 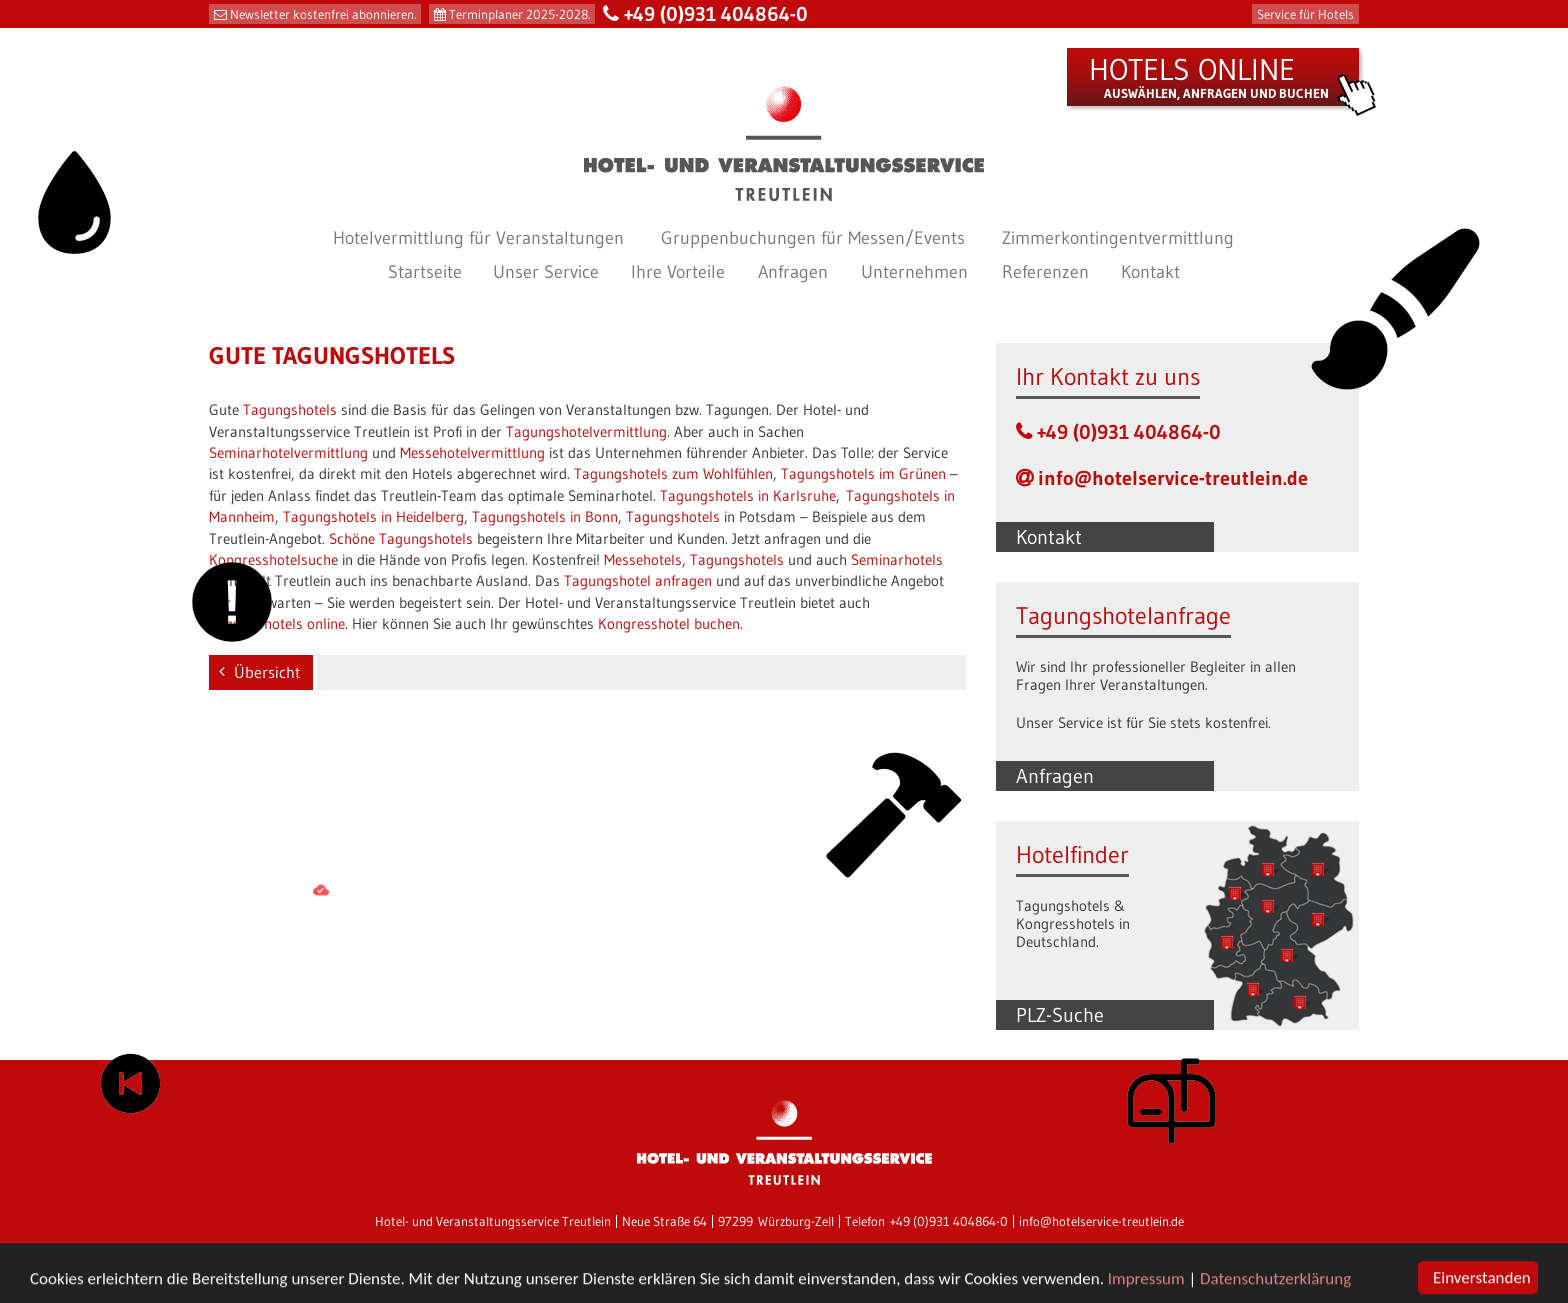 What do you see at coordinates (74, 201) in the screenshot?
I see `indicates water or hydration tracking` at bounding box center [74, 201].